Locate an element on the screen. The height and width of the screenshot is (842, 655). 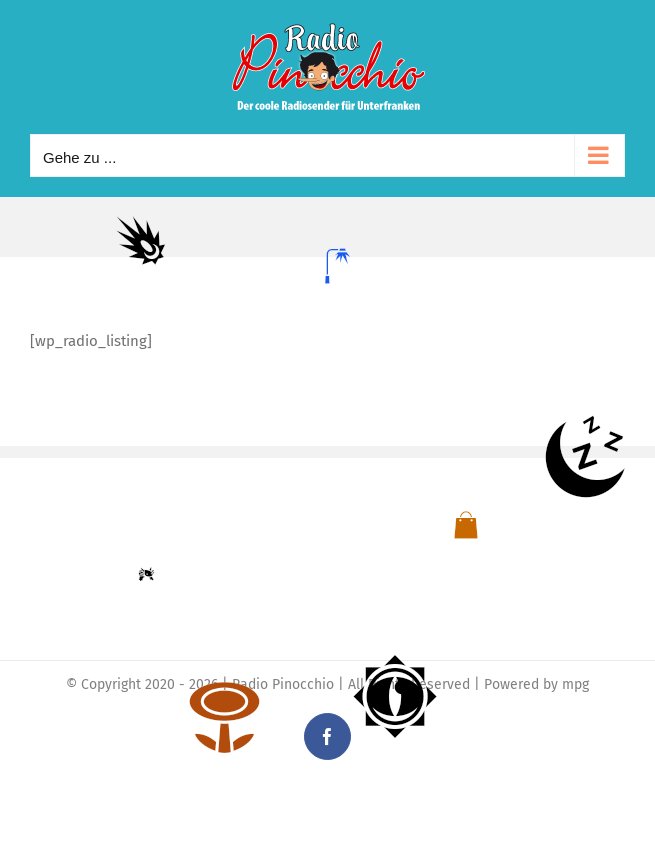
activate surveillance or watch mode is located at coordinates (395, 696).